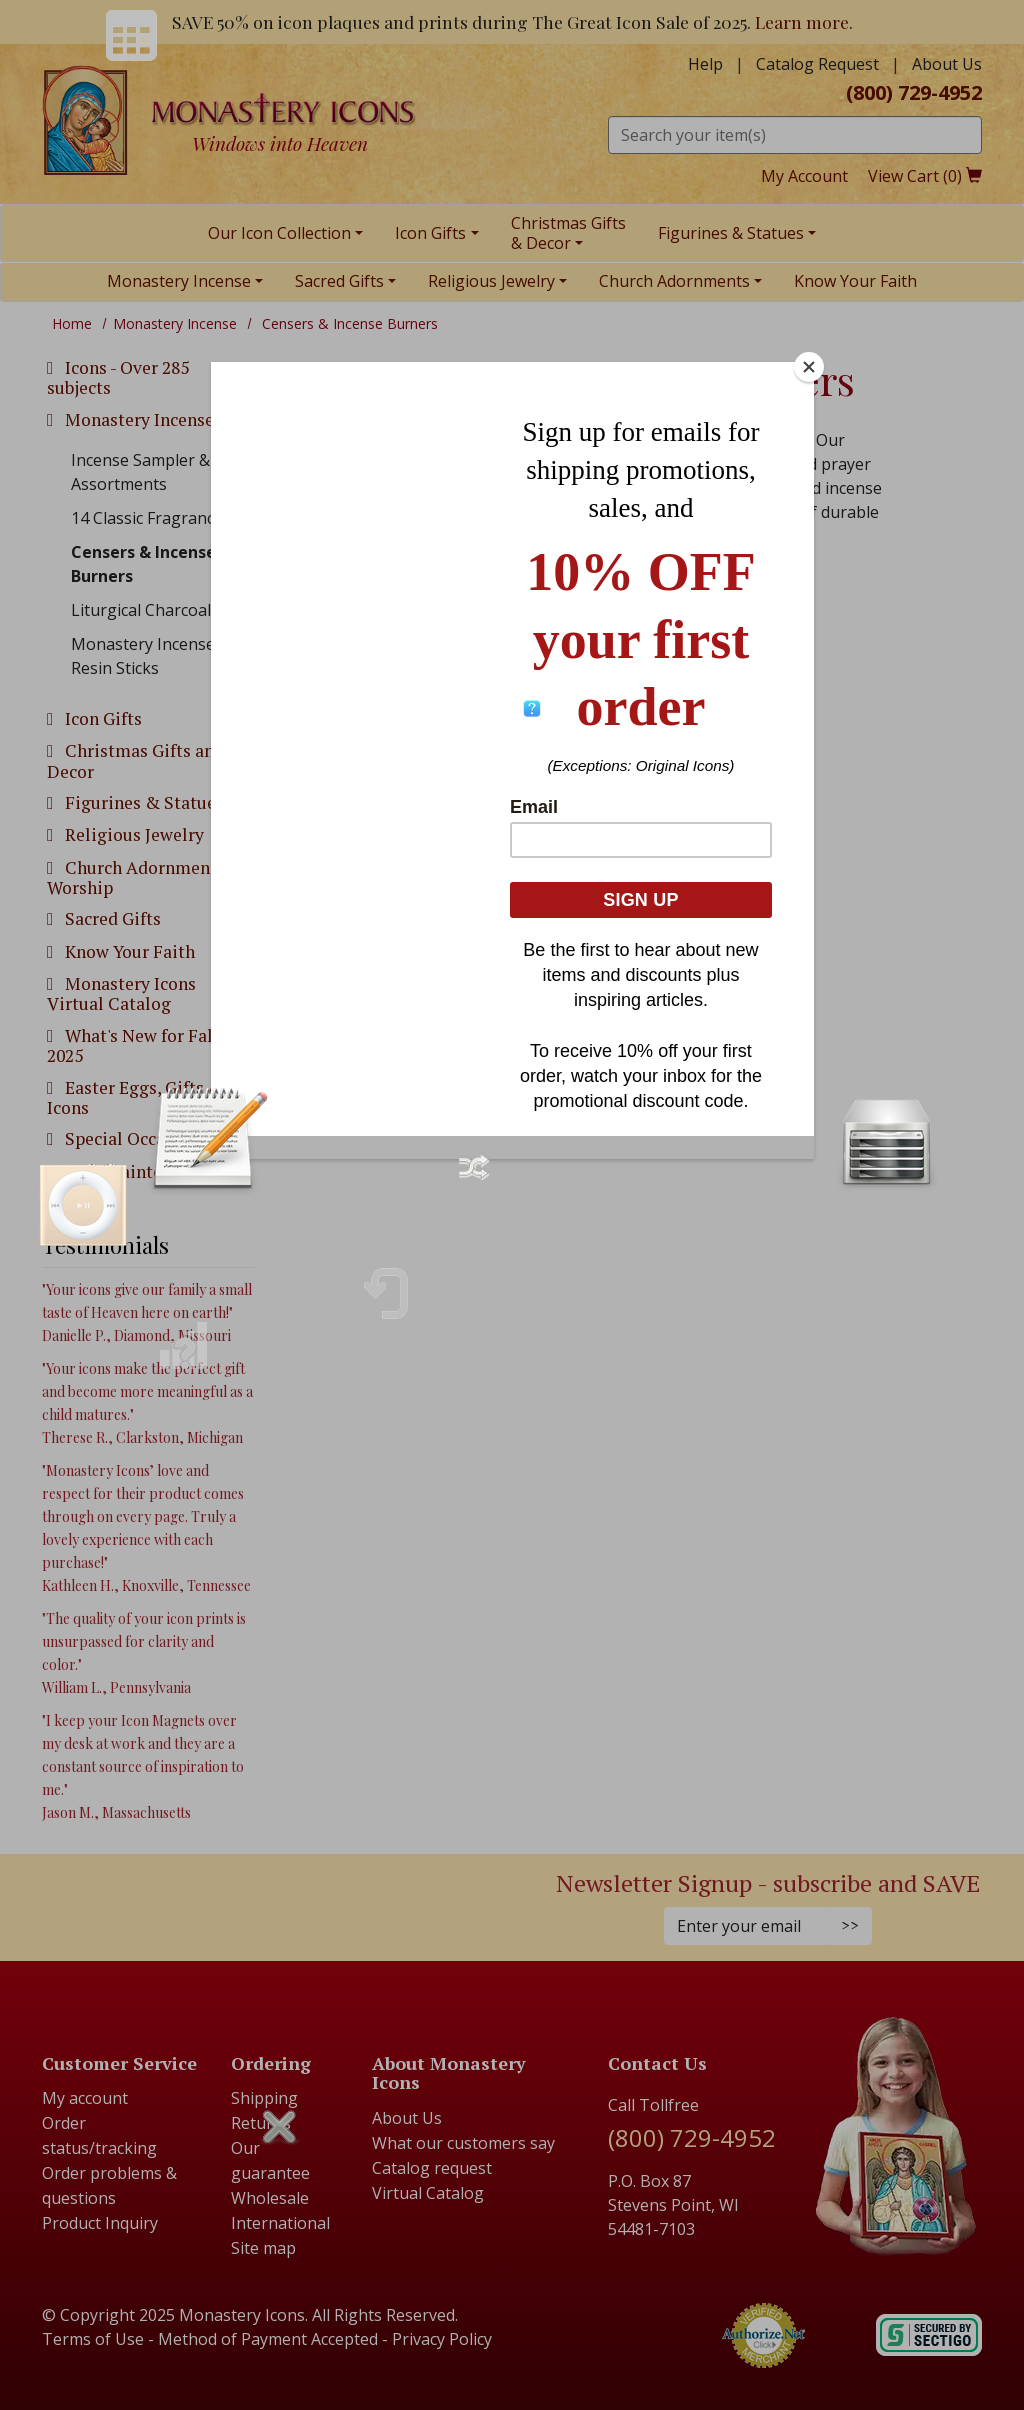 The image size is (1024, 2410). I want to click on close the current window, so click(278, 2127).